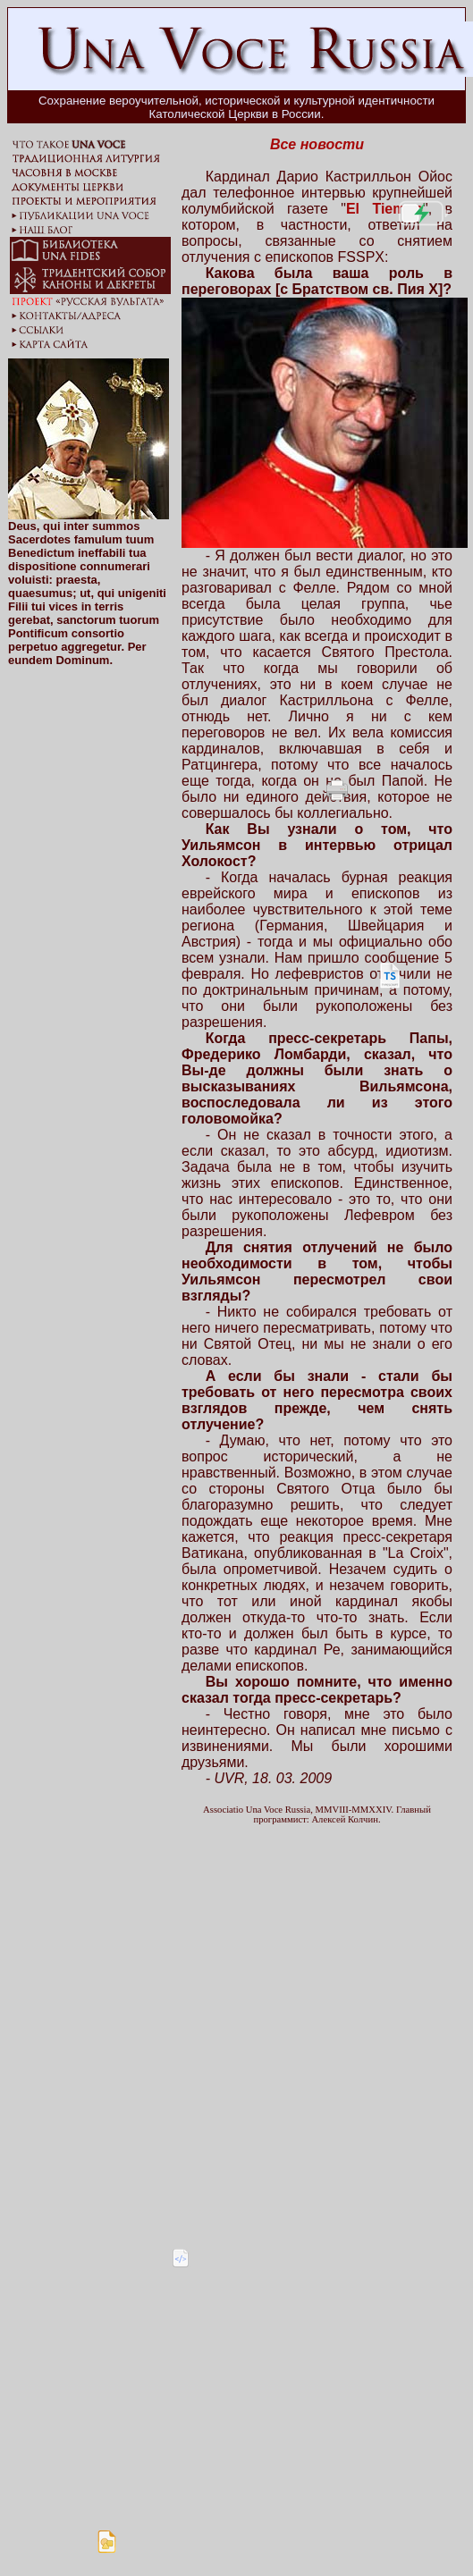 The image size is (473, 2576). I want to click on print the current document, so click(337, 790).